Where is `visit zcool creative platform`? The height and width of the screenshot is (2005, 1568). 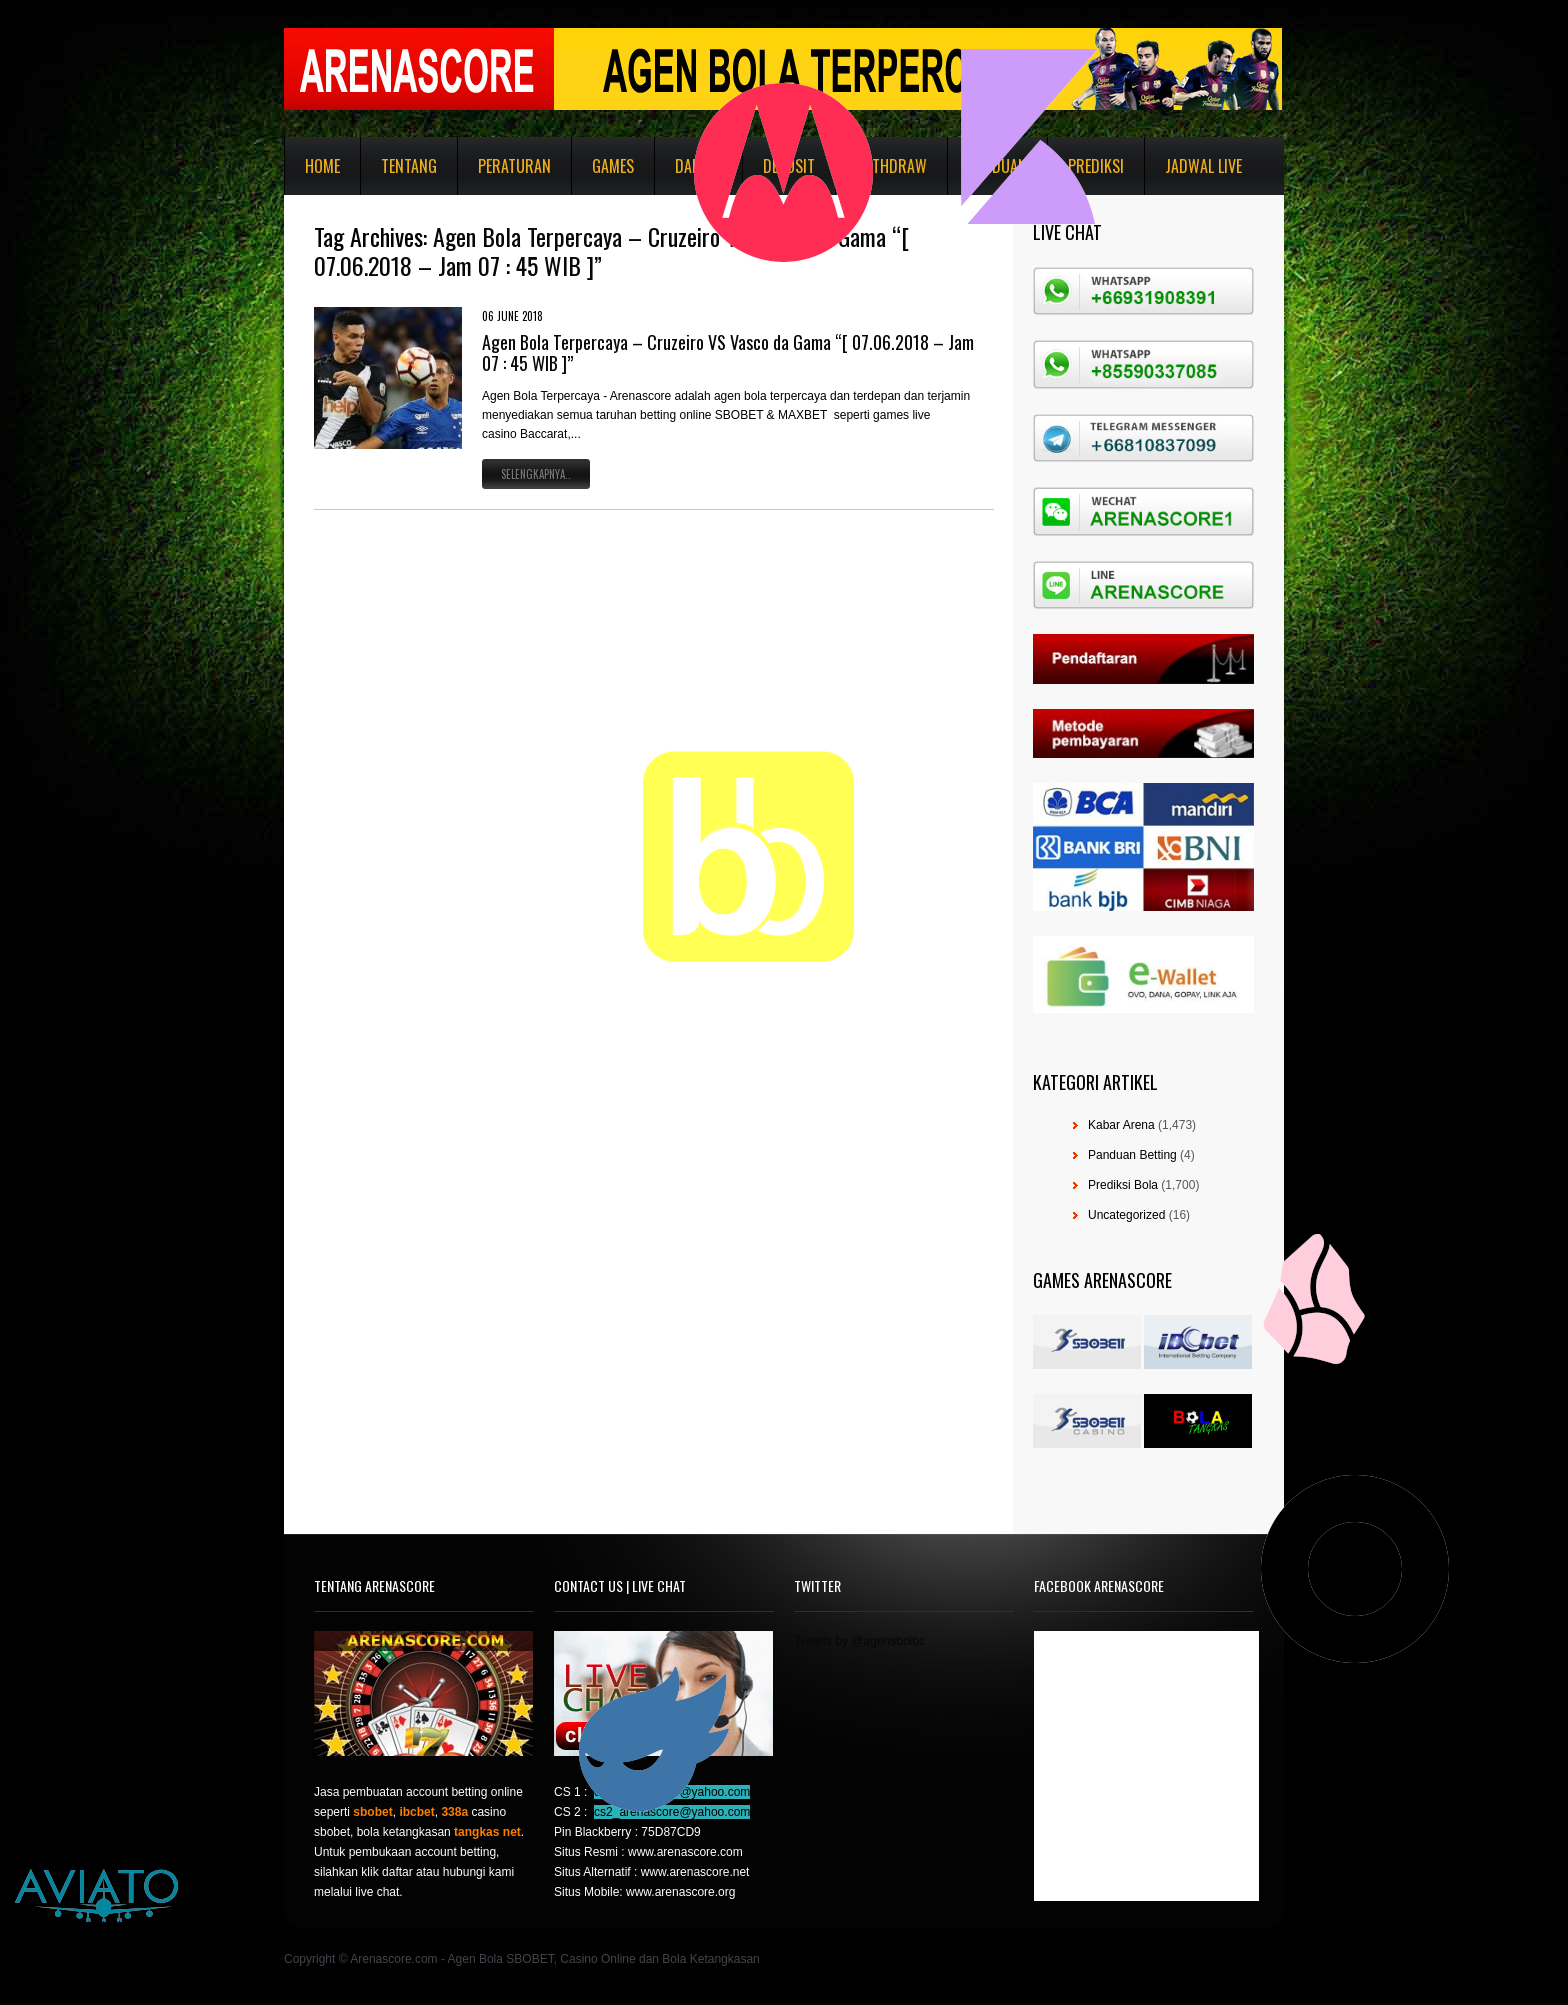 visit zcool creative platform is located at coordinates (654, 1739).